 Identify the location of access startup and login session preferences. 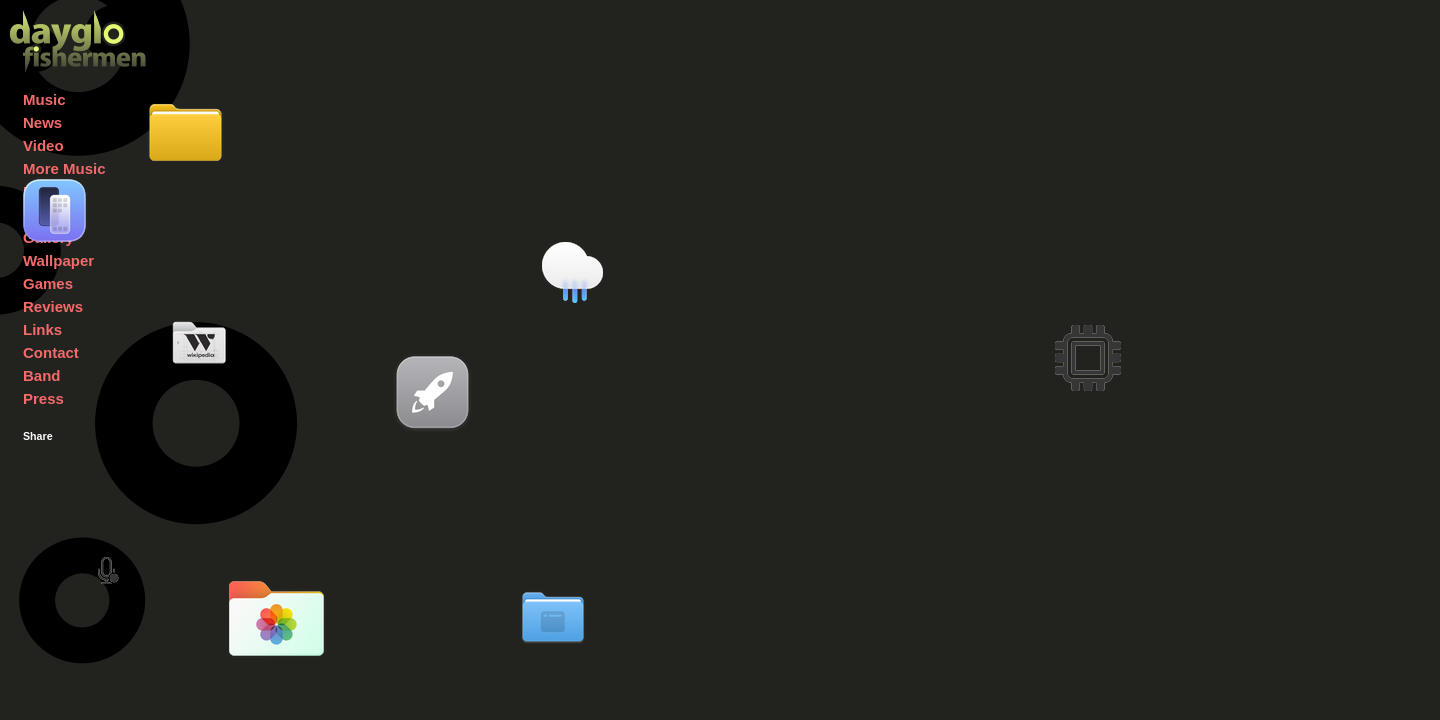
(432, 393).